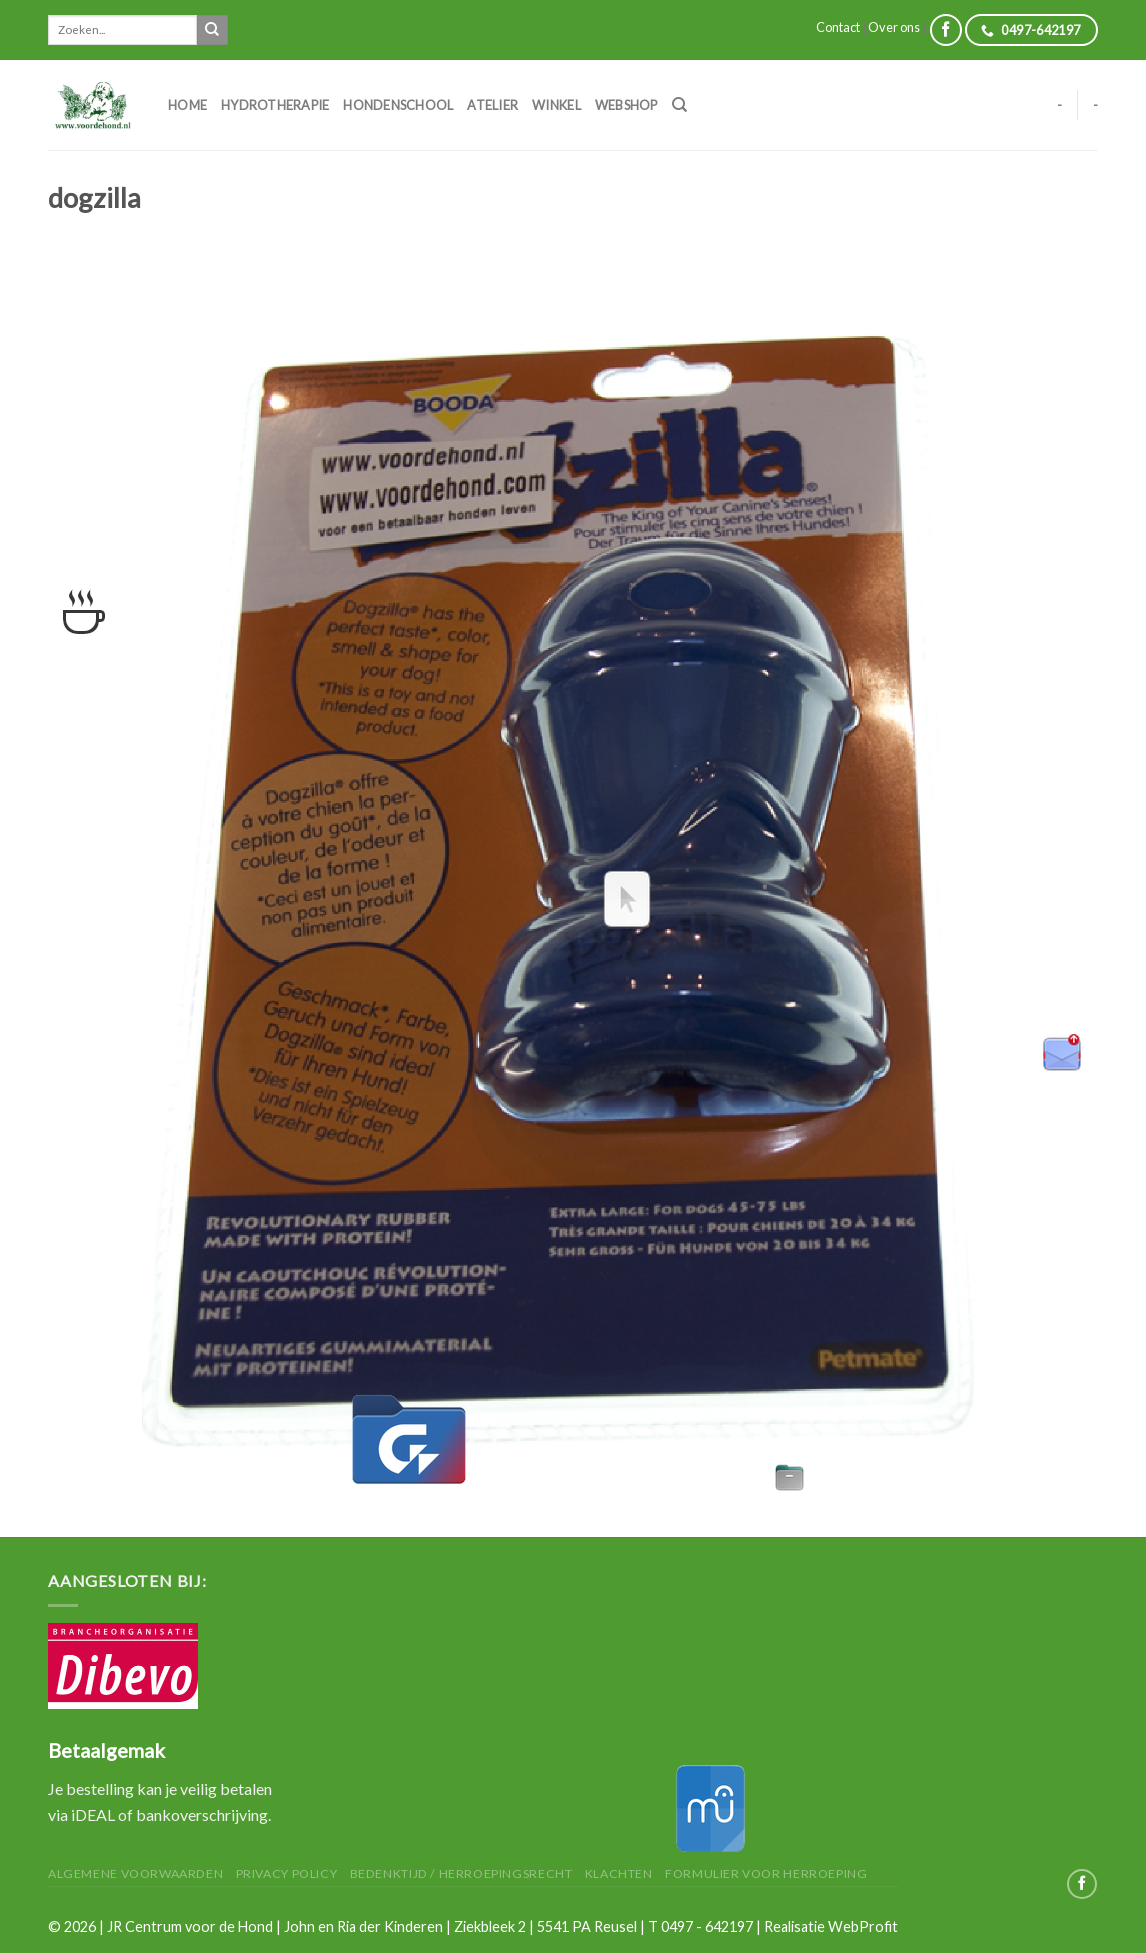 Image resolution: width=1146 pixels, height=1953 pixels. I want to click on send an email or message, so click(1062, 1054).